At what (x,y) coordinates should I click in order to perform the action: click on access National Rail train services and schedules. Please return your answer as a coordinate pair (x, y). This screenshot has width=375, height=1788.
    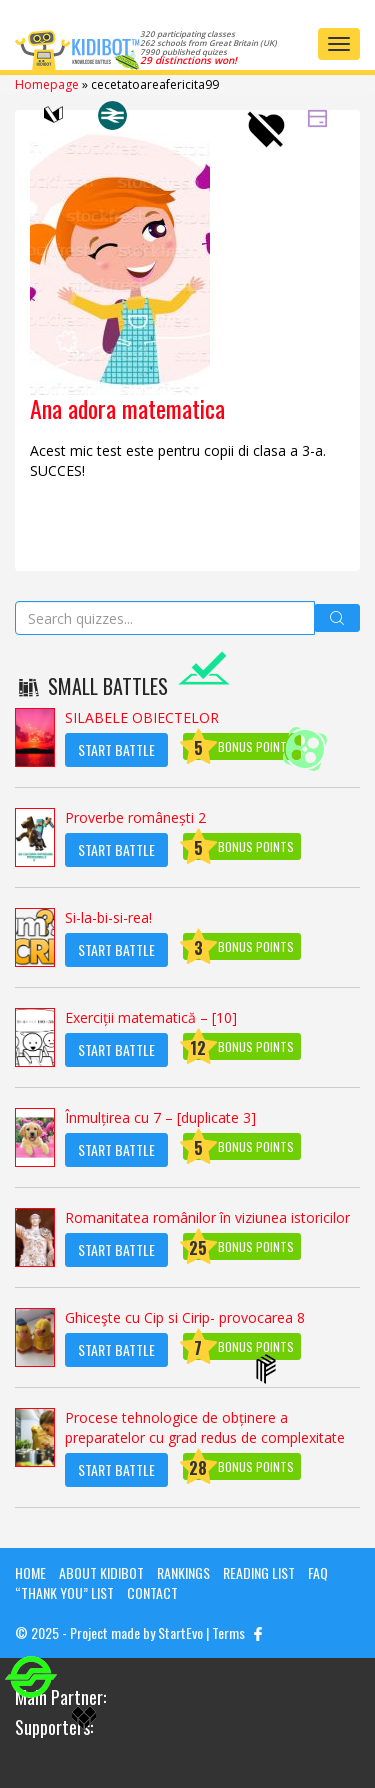
    Looking at the image, I should click on (112, 115).